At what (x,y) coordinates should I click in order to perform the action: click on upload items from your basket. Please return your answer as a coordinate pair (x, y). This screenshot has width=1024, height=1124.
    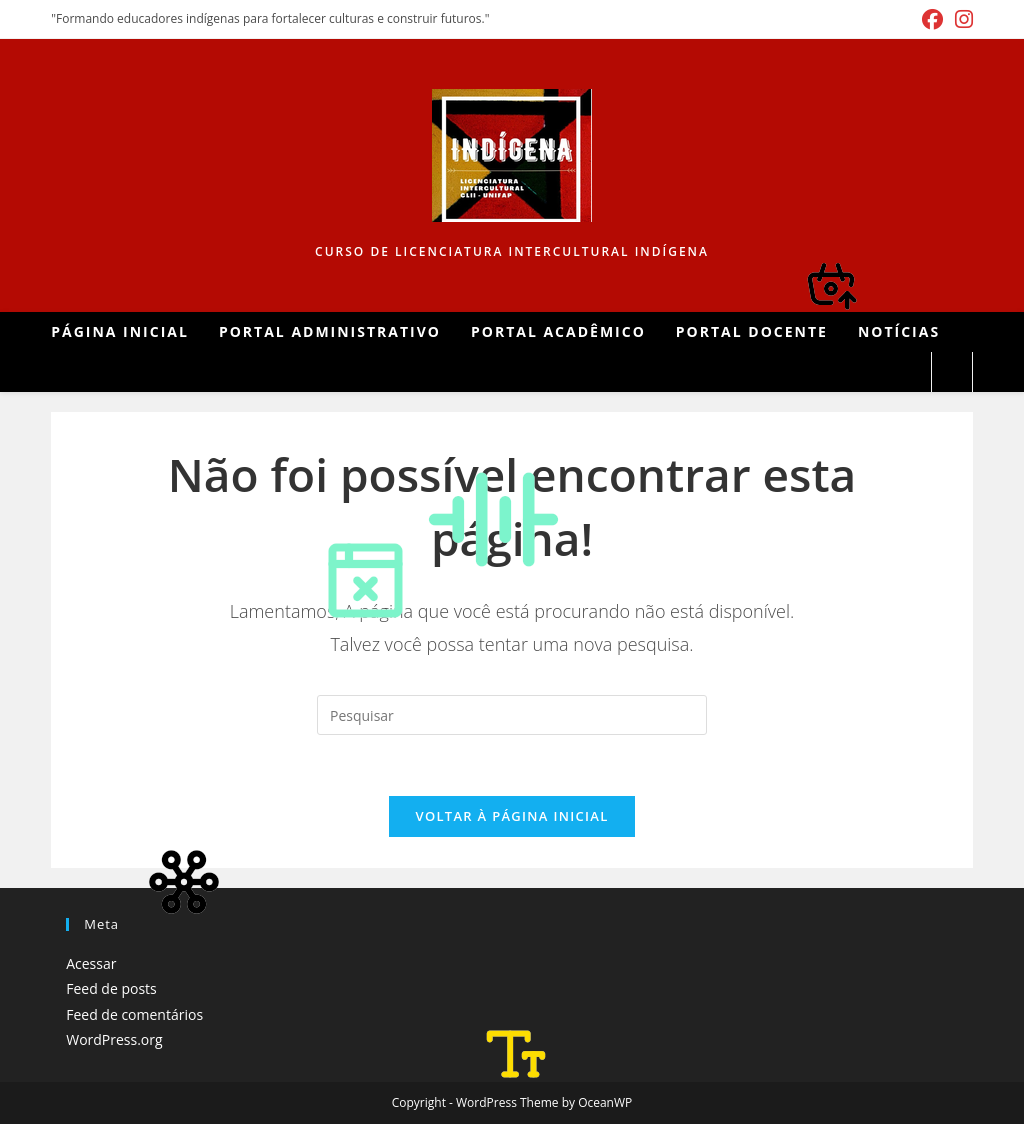
    Looking at the image, I should click on (831, 284).